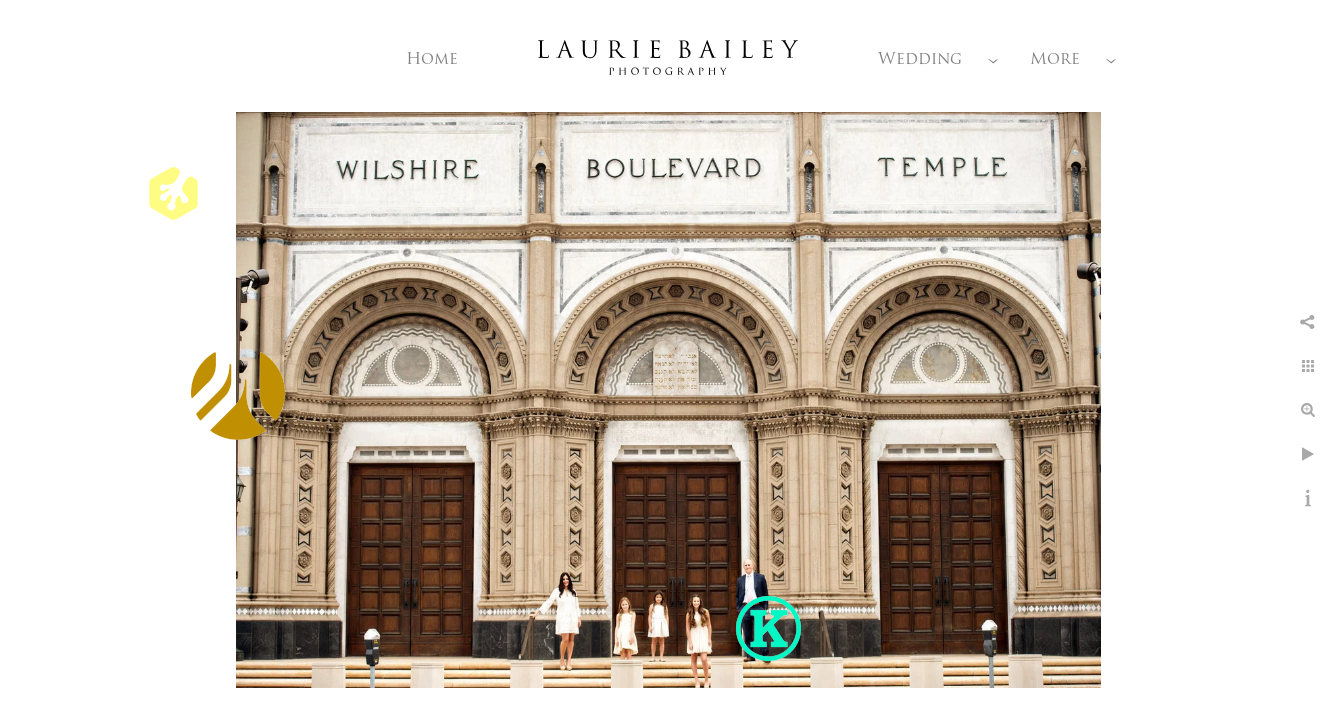 Image resolution: width=1335 pixels, height=720 pixels. What do you see at coordinates (768, 628) in the screenshot?
I see `known publishing platform logo` at bounding box center [768, 628].